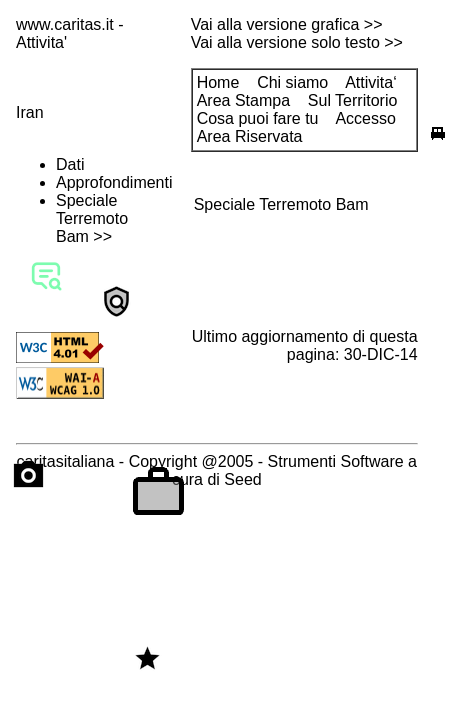  I want to click on view privacy policy or terms, so click(116, 301).